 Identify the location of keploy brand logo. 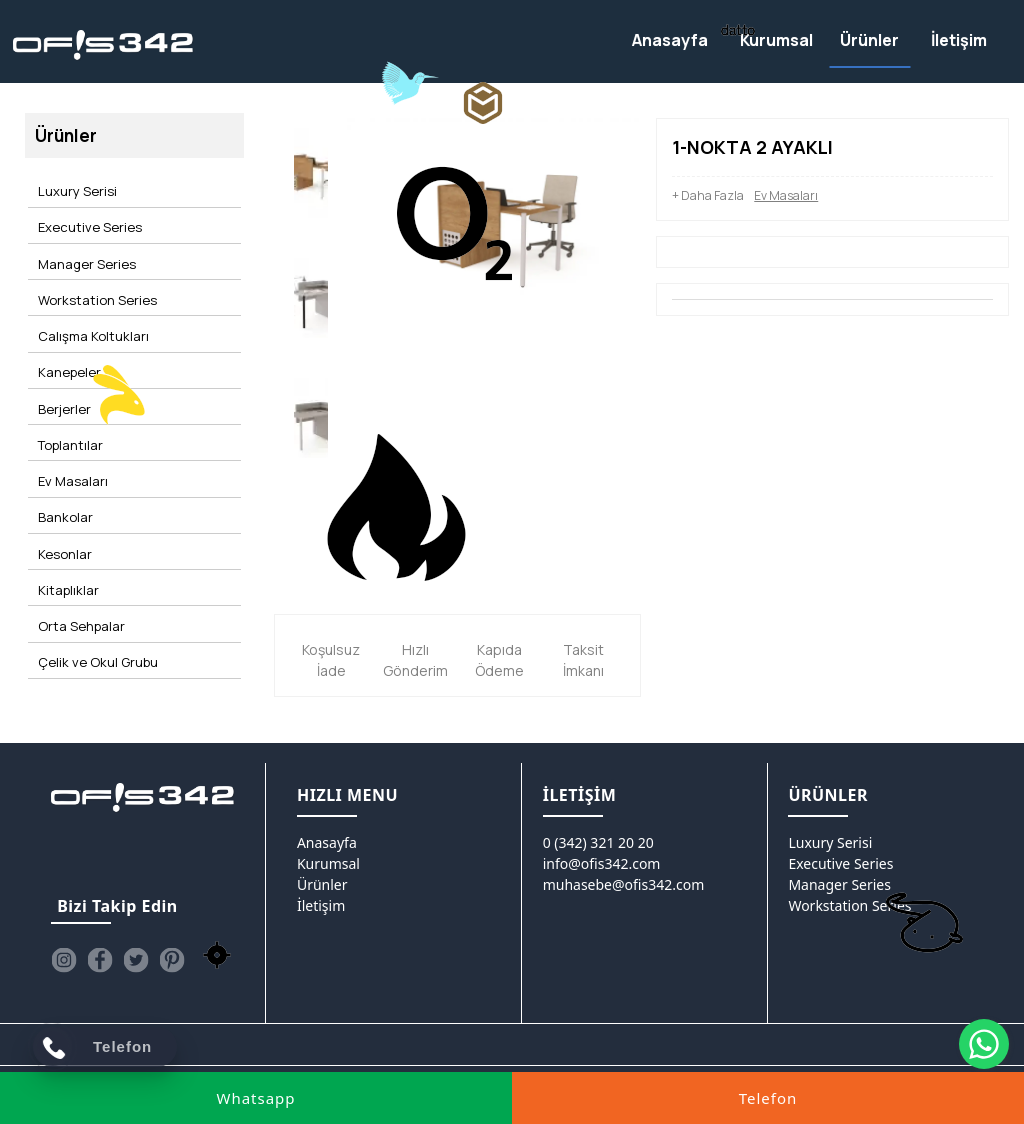
(119, 395).